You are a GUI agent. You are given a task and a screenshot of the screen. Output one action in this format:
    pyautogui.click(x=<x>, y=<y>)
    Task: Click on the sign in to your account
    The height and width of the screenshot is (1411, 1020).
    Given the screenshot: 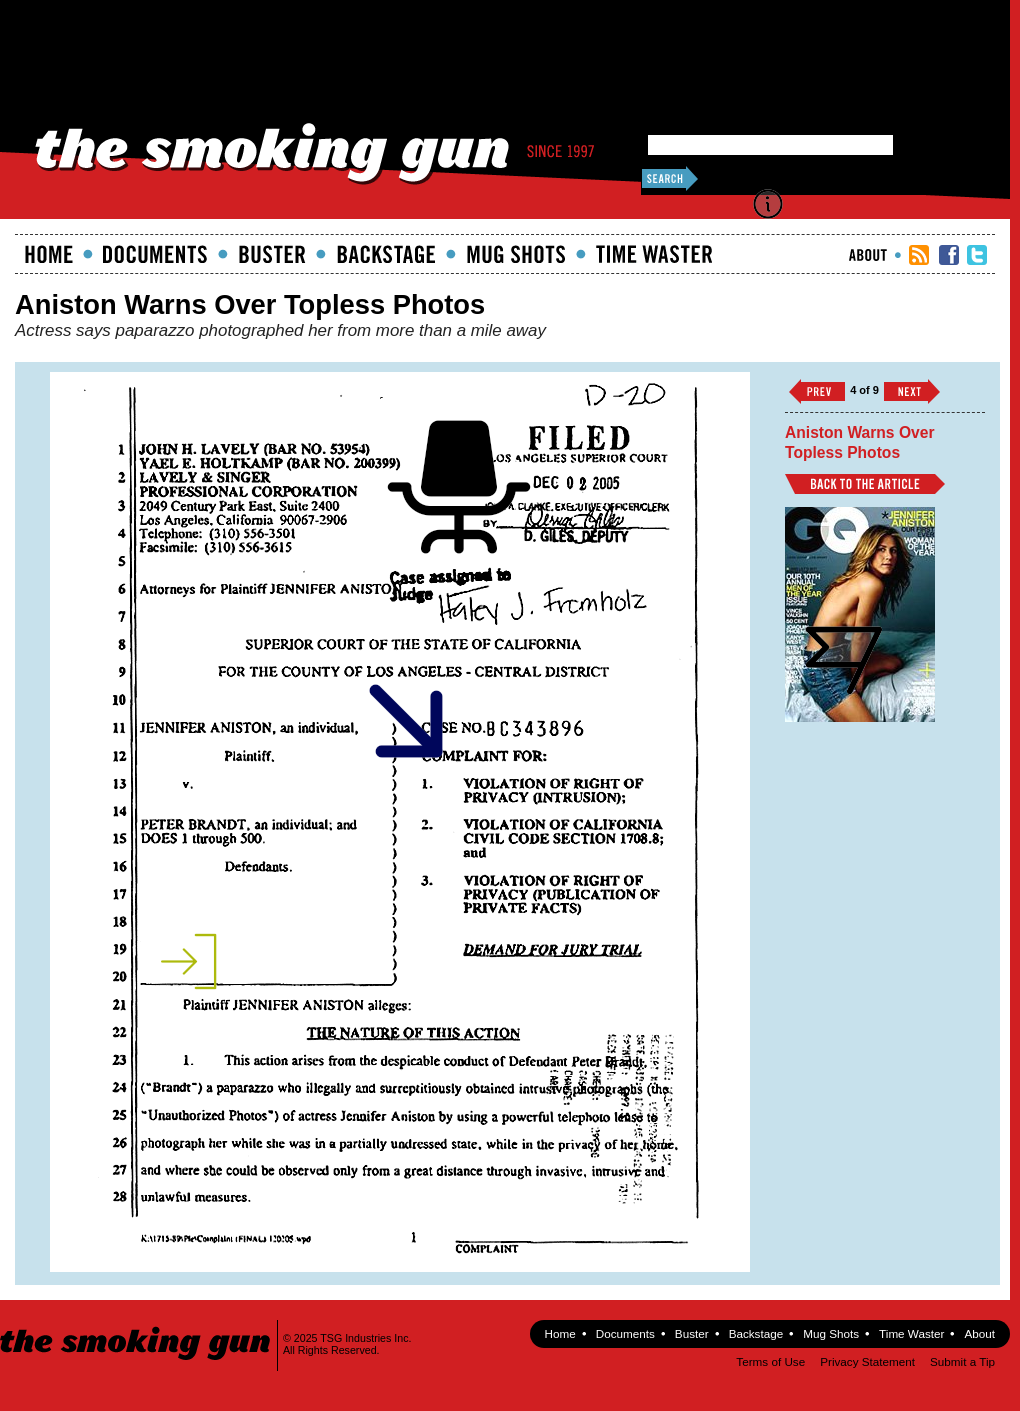 What is the action you would take?
    pyautogui.click(x=193, y=961)
    